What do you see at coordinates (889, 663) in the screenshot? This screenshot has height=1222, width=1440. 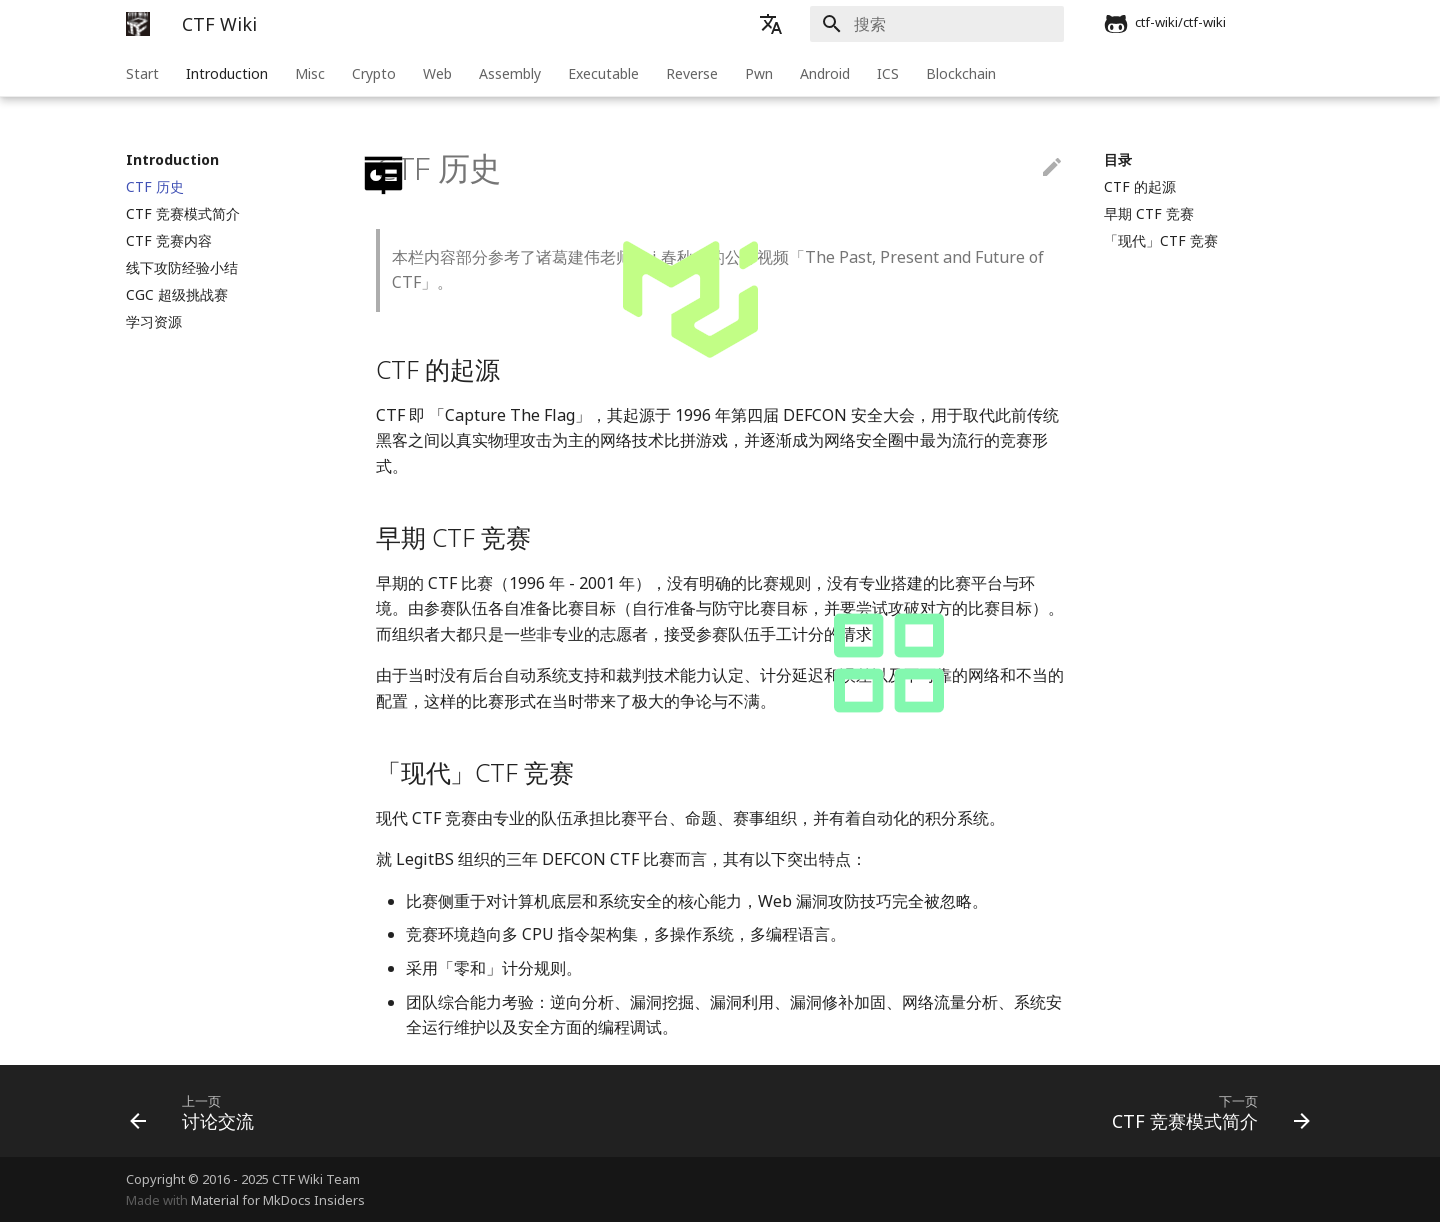 I see `switch to gallery view` at bounding box center [889, 663].